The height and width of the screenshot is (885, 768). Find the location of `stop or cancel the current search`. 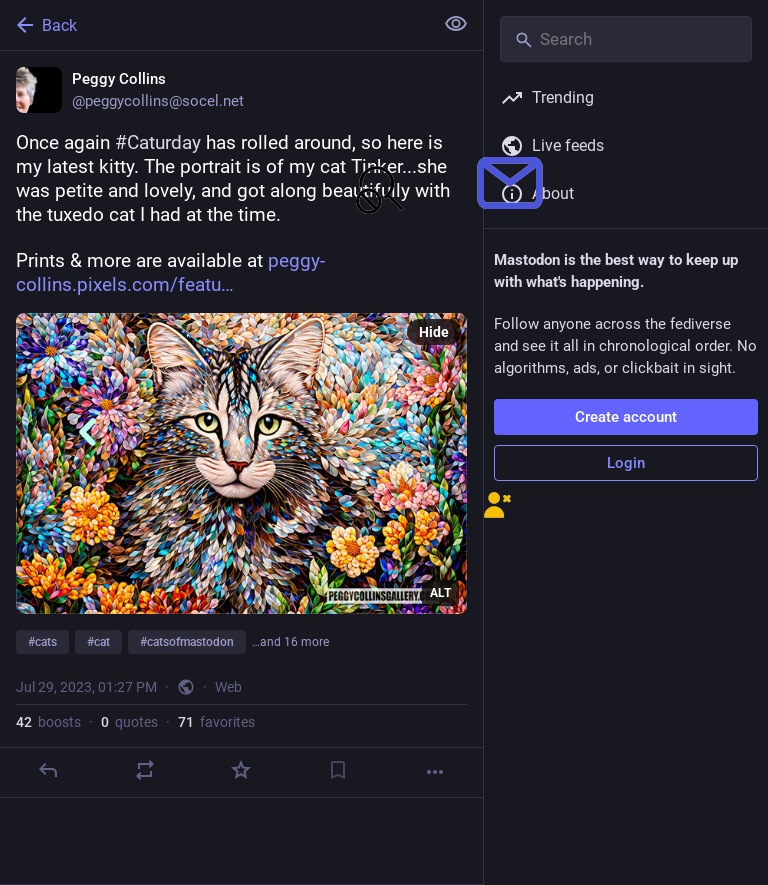

stop or cancel the current search is located at coordinates (381, 188).